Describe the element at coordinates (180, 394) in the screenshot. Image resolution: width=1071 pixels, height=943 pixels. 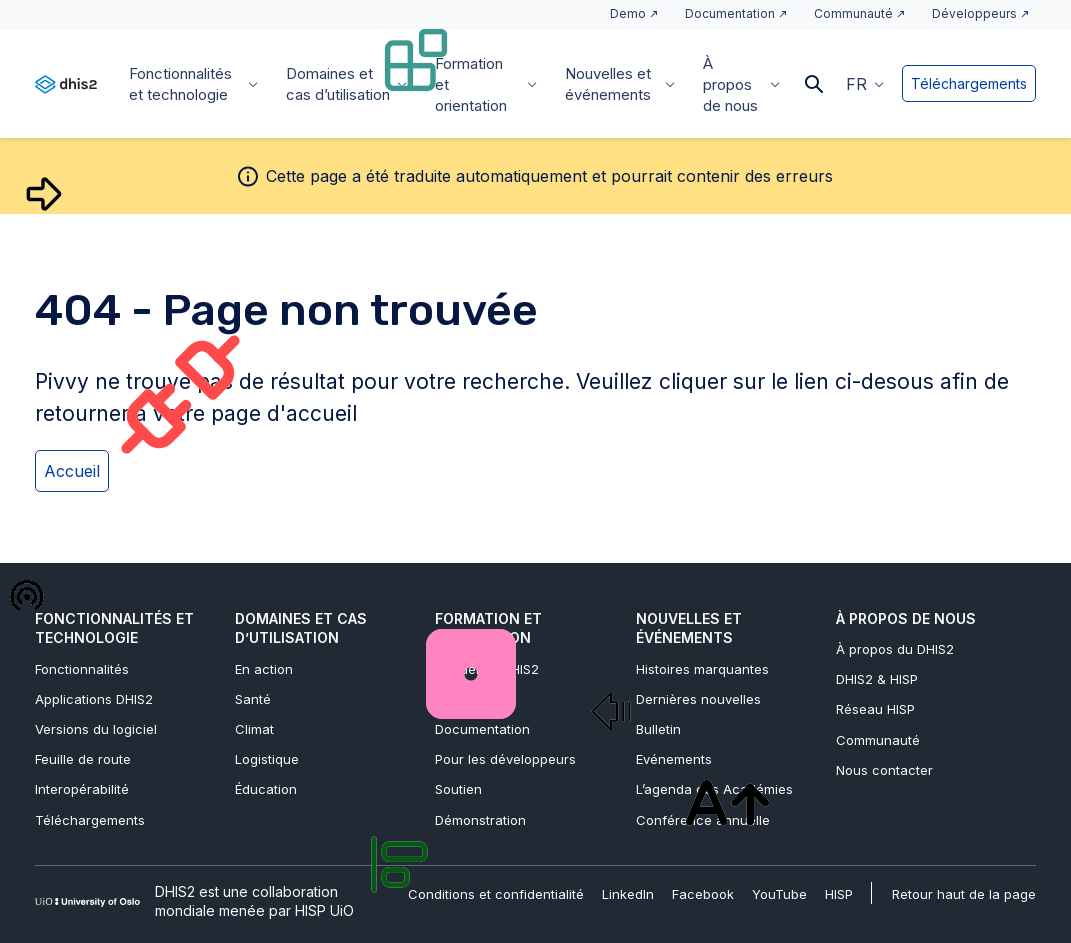
I see `disconnect from a device or service` at that location.